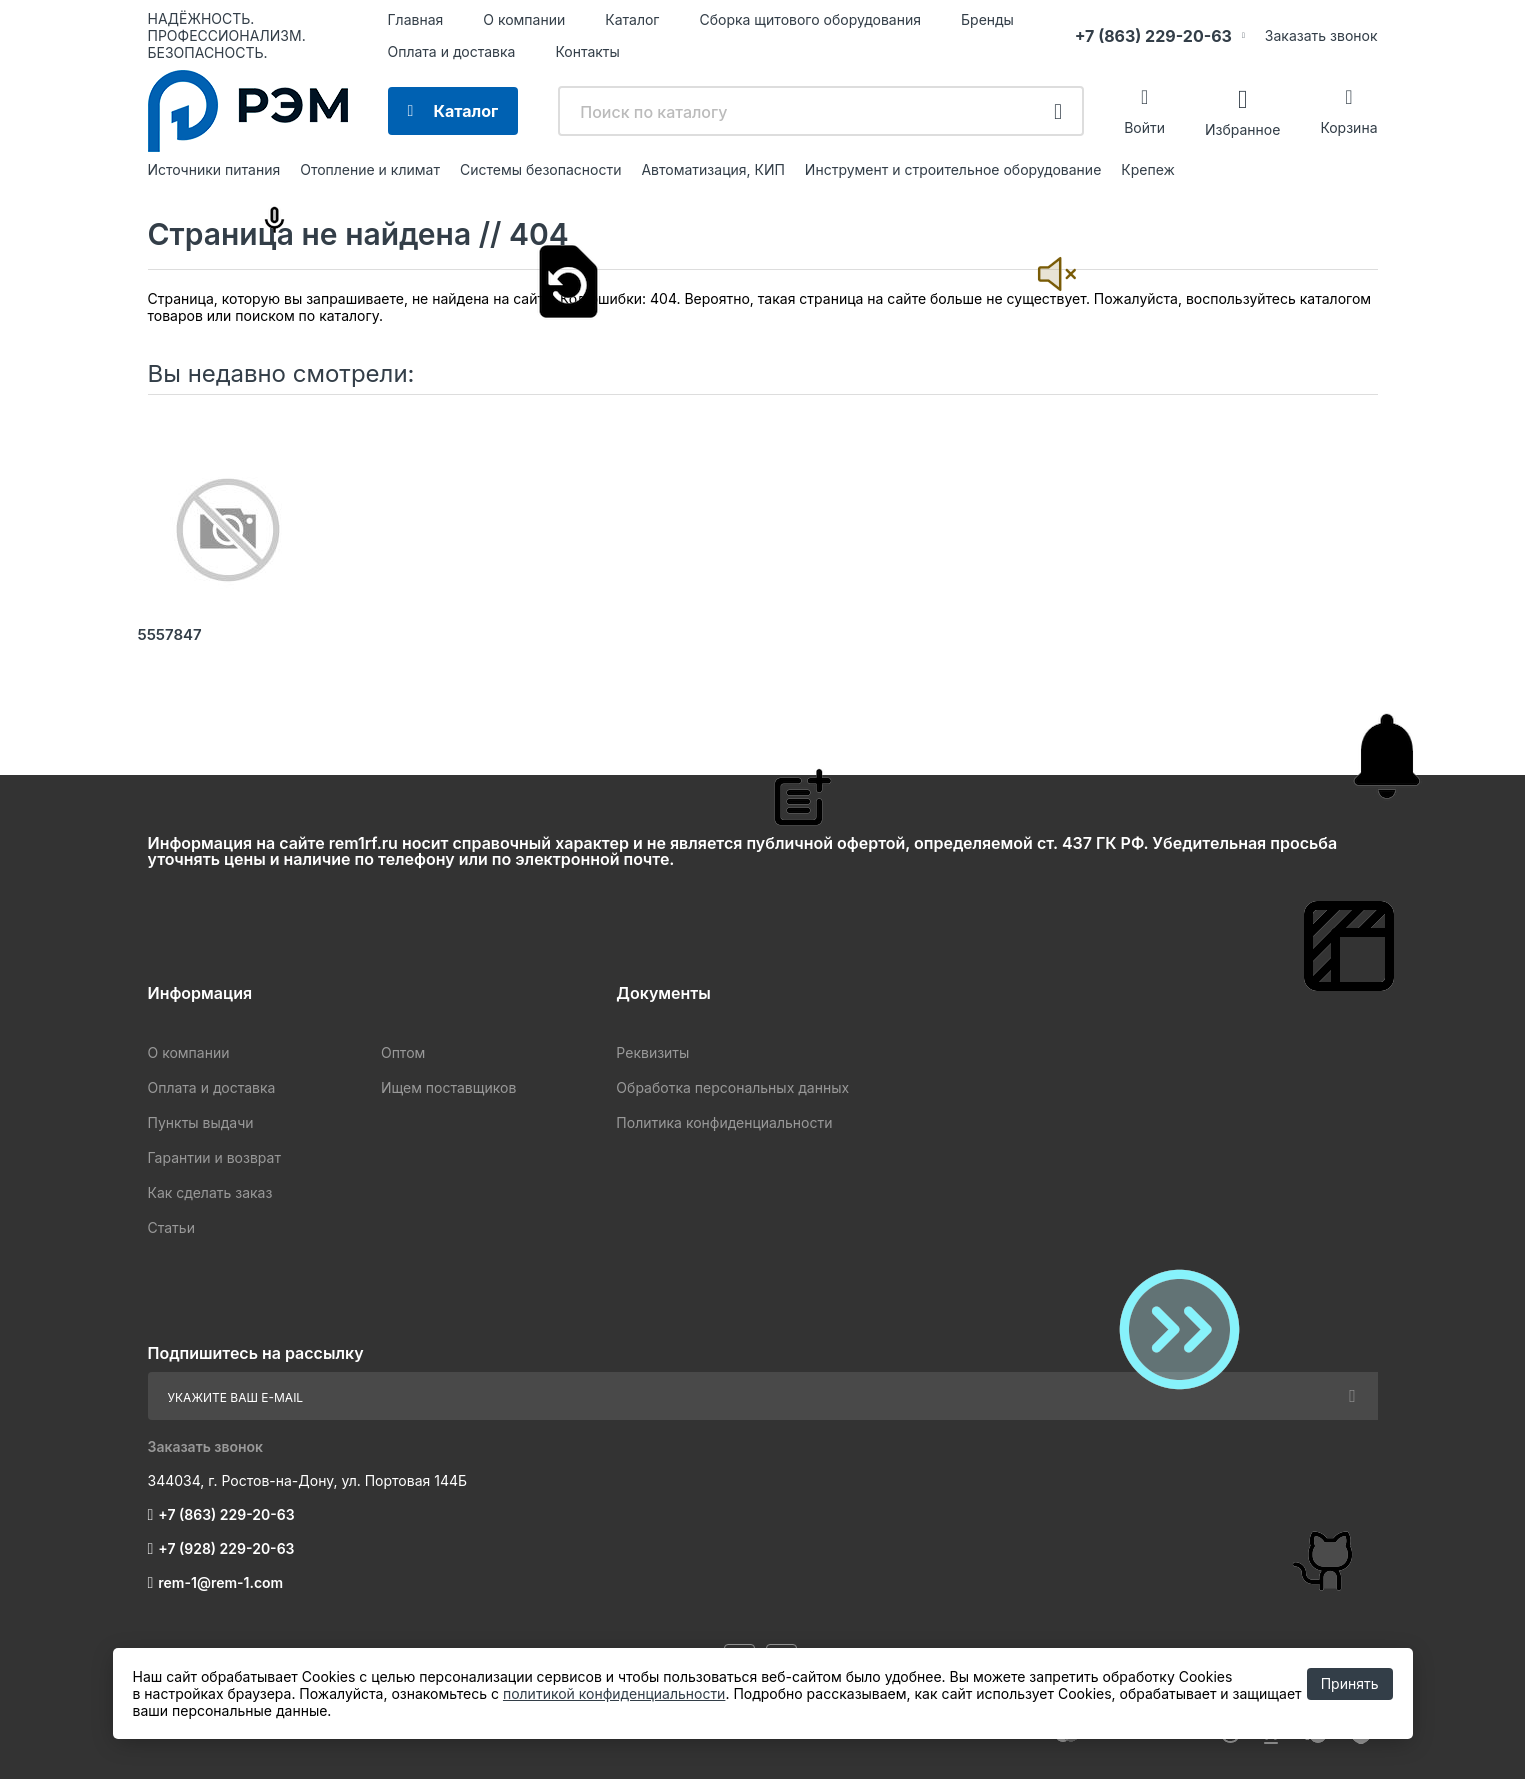 The image size is (1525, 1779). Describe the element at coordinates (1055, 274) in the screenshot. I see `mute audio or sound` at that location.